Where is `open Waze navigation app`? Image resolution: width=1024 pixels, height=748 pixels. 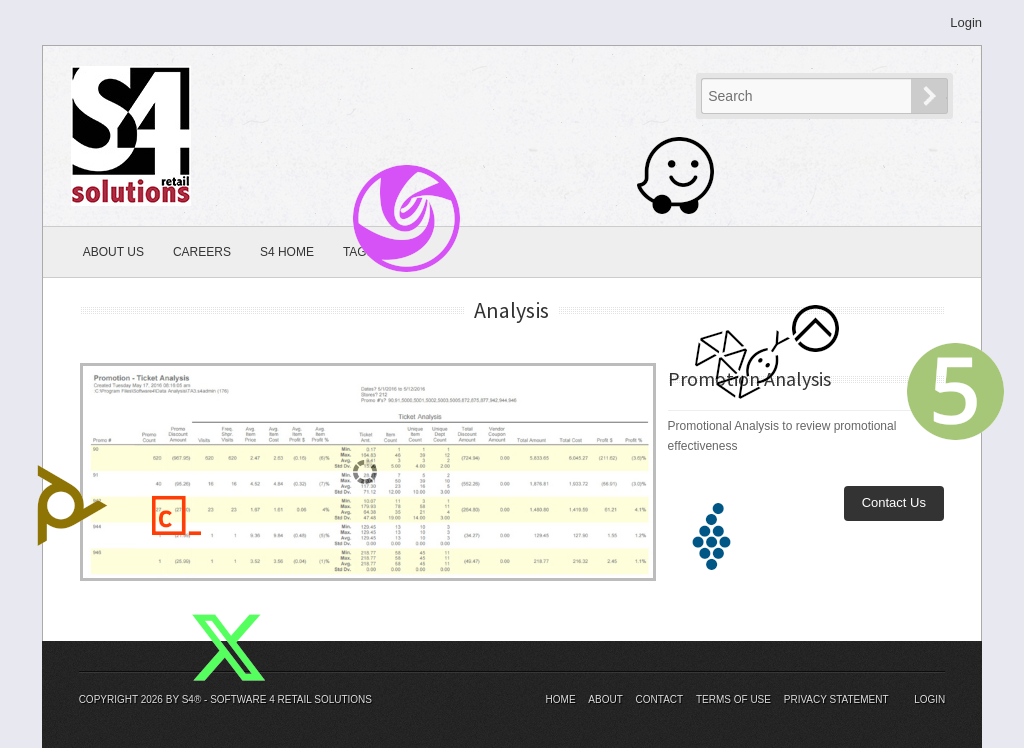
open Waze navigation app is located at coordinates (675, 175).